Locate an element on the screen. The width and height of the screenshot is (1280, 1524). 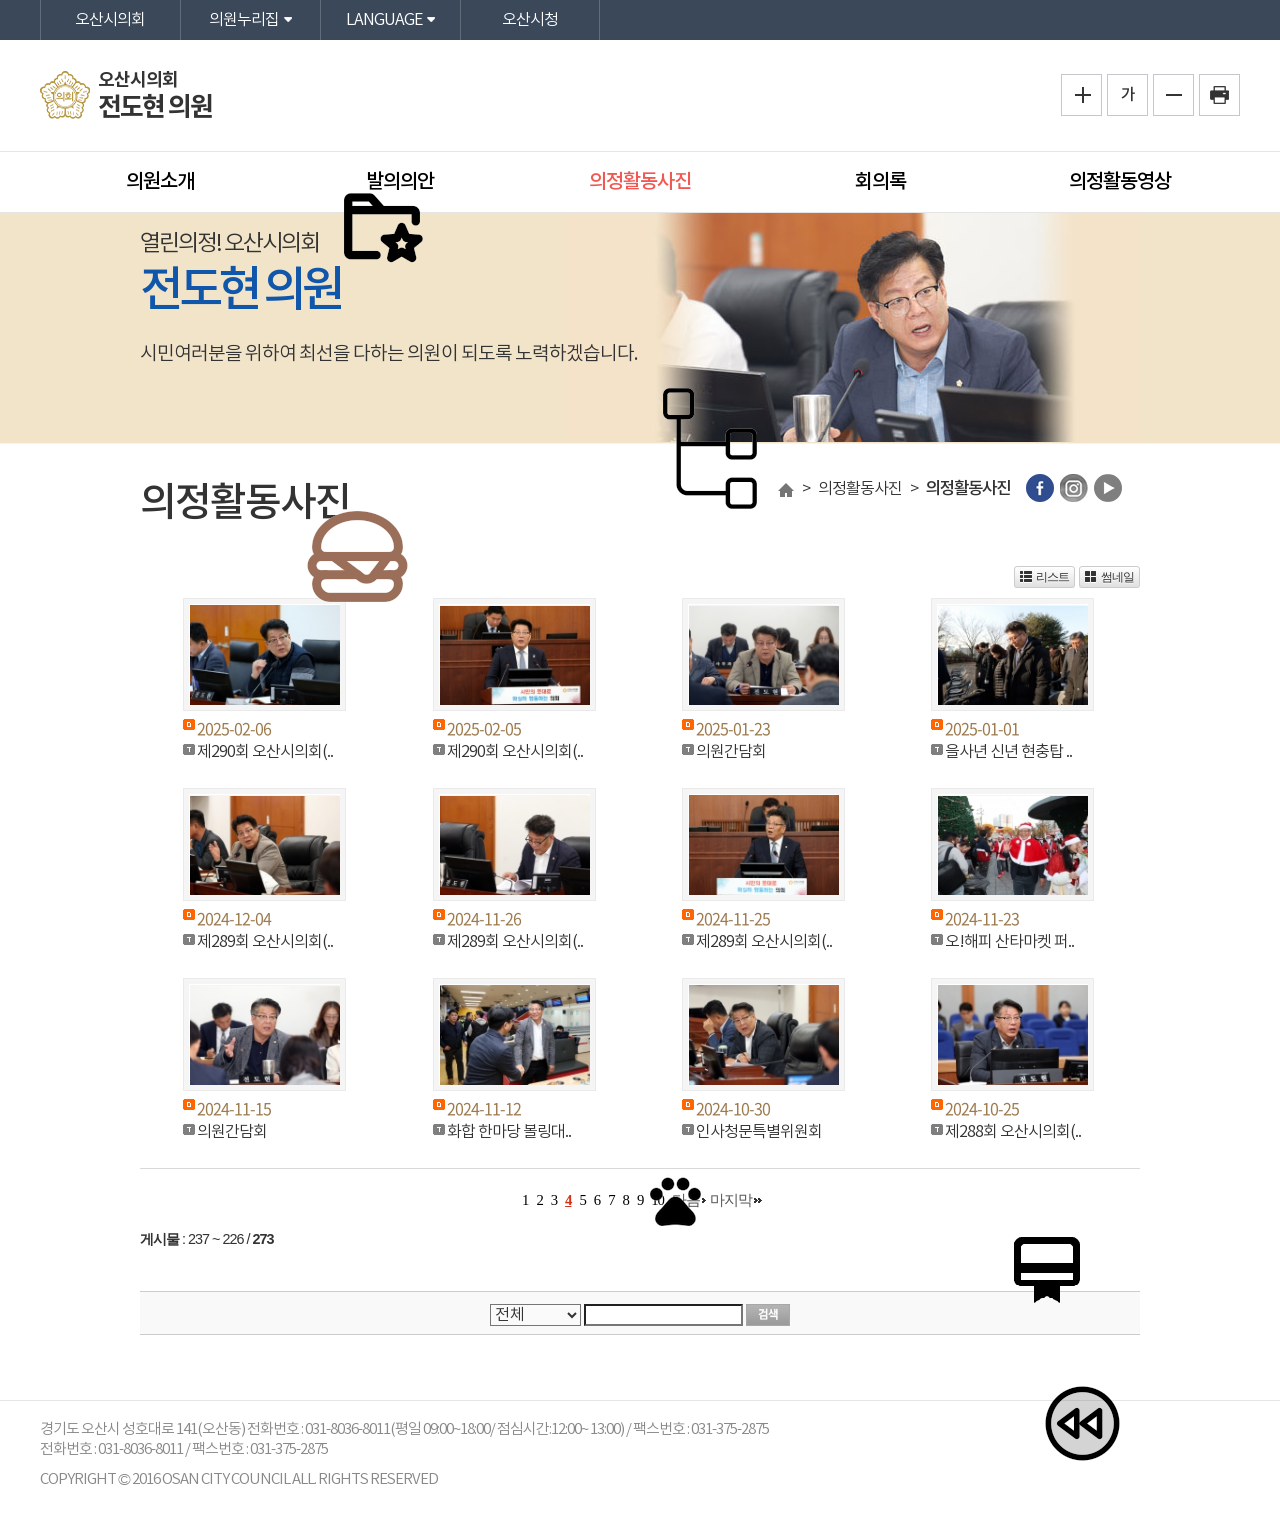
rewind or skip backward in media playback is located at coordinates (1082, 1423).